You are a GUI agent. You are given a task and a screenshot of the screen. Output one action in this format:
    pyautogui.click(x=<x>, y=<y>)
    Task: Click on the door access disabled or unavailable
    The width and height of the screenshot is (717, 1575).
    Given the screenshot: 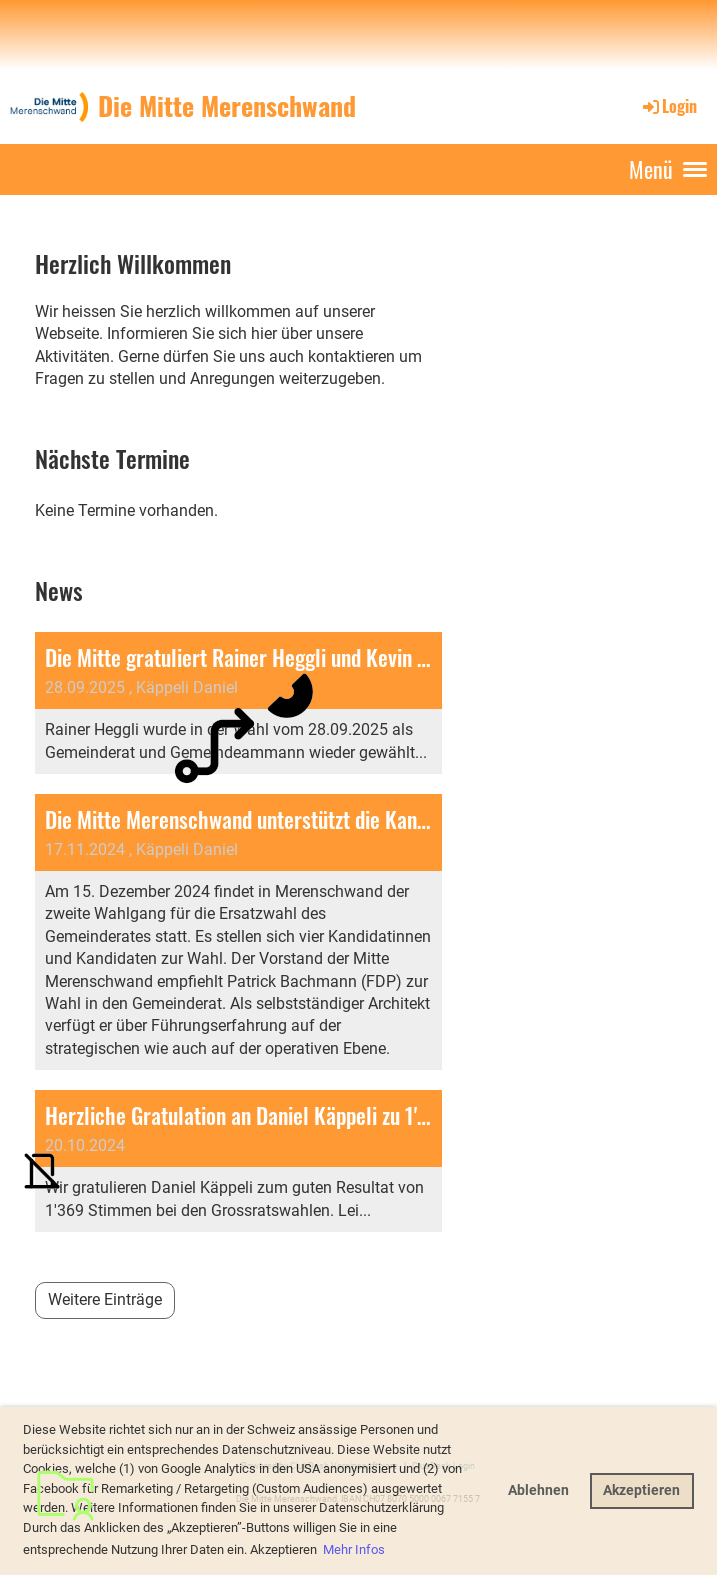 What is the action you would take?
    pyautogui.click(x=42, y=1171)
    